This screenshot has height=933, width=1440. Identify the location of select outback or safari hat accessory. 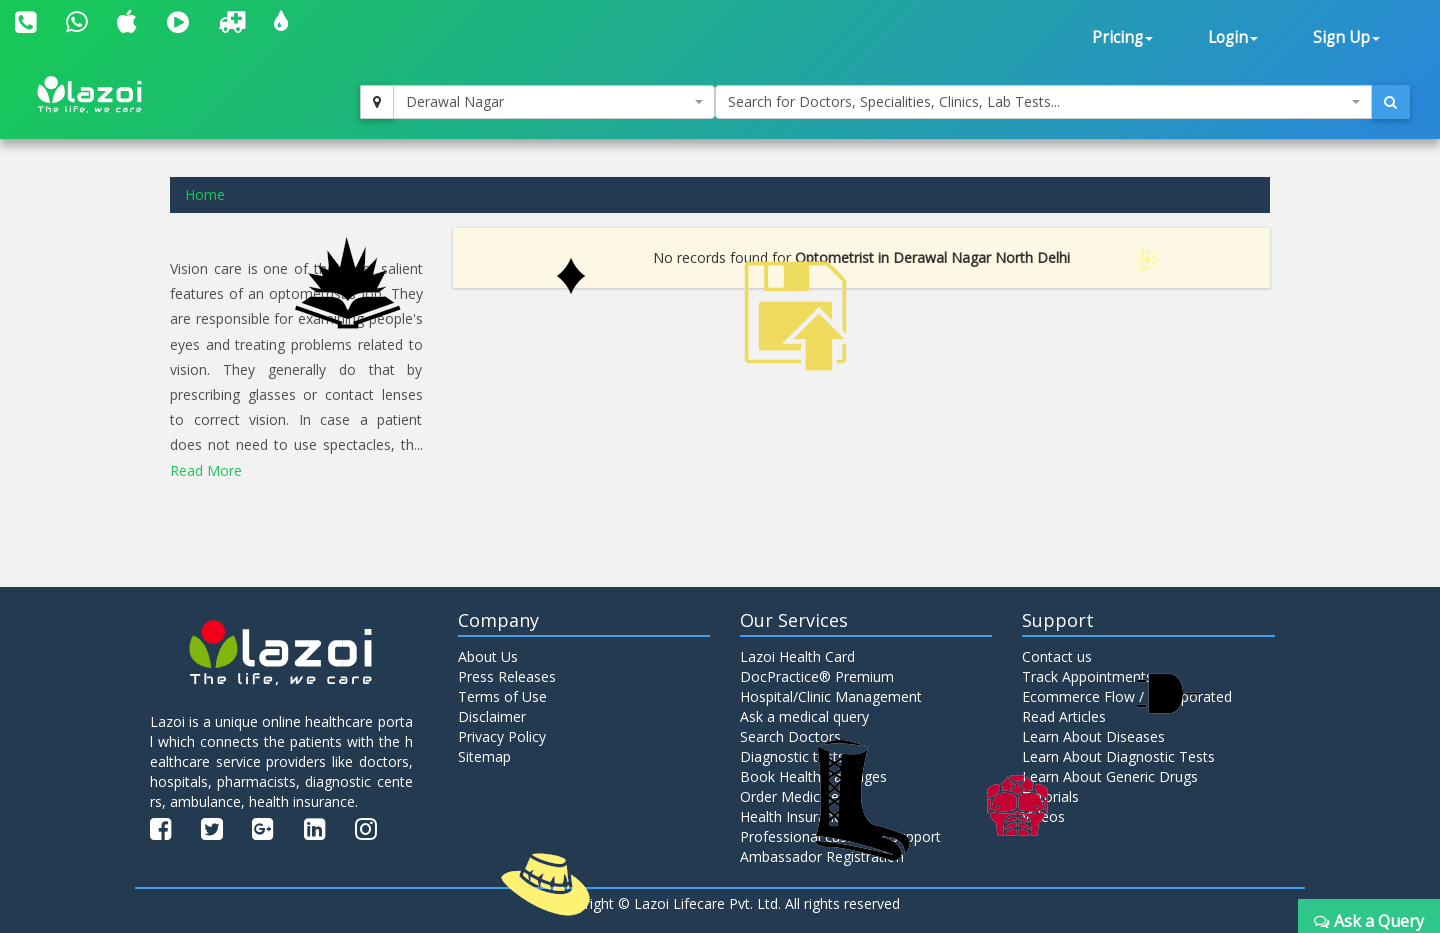
(545, 884).